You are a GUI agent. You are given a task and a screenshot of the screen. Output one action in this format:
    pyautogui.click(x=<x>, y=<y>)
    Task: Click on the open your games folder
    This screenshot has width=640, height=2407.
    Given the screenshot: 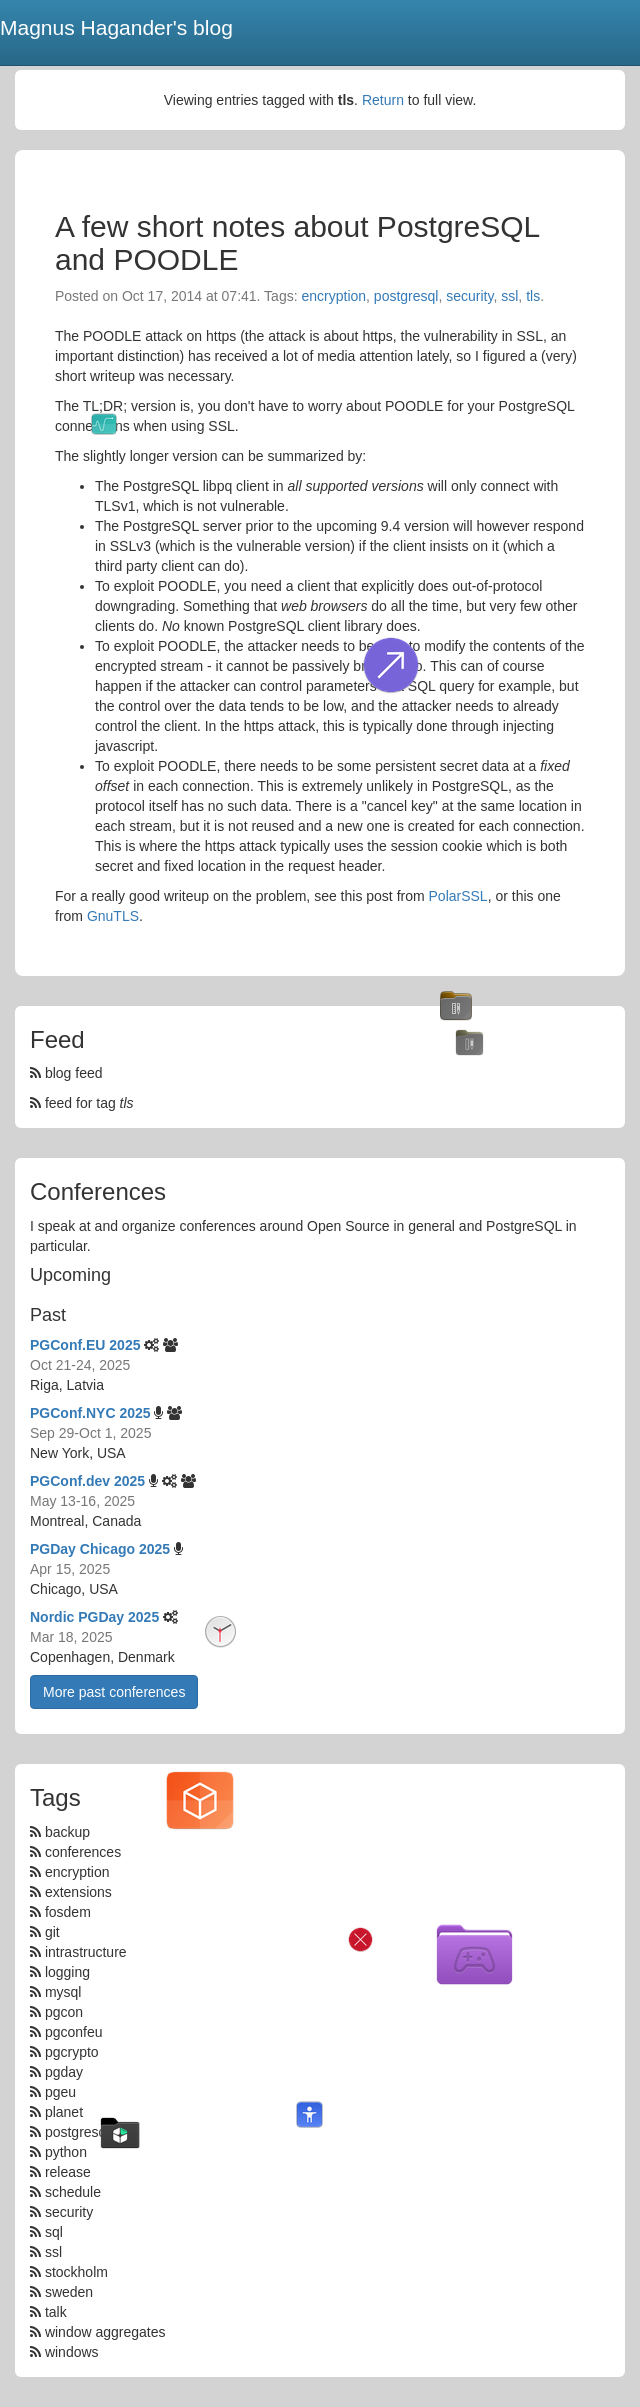 What is the action you would take?
    pyautogui.click(x=474, y=1954)
    